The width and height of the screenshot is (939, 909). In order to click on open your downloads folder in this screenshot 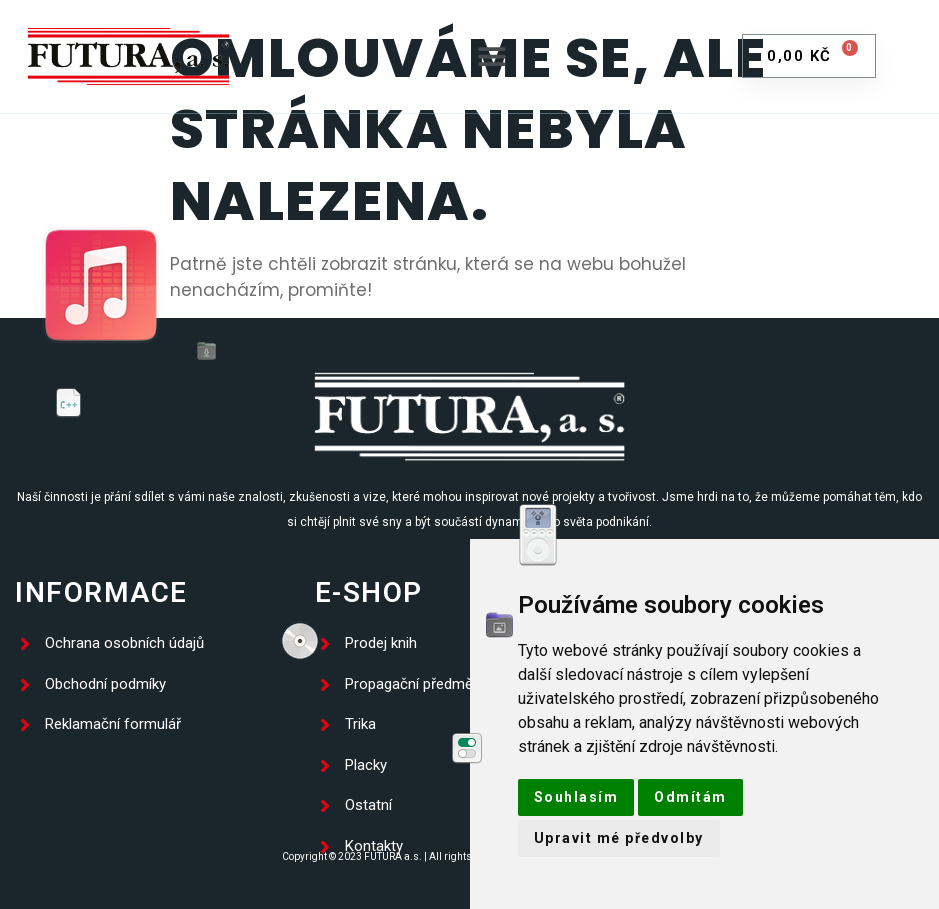, I will do `click(206, 350)`.